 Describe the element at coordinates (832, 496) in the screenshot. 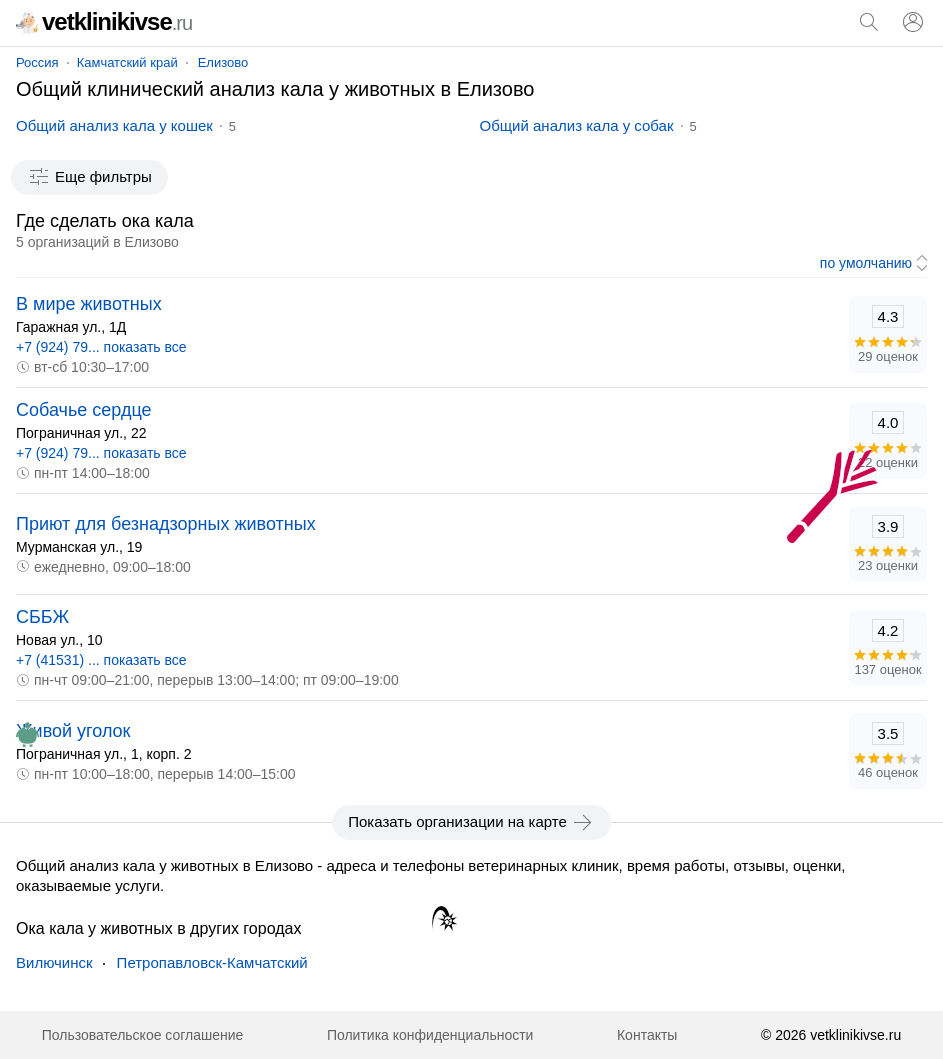

I see `select leek ingredient in cooking game` at that location.